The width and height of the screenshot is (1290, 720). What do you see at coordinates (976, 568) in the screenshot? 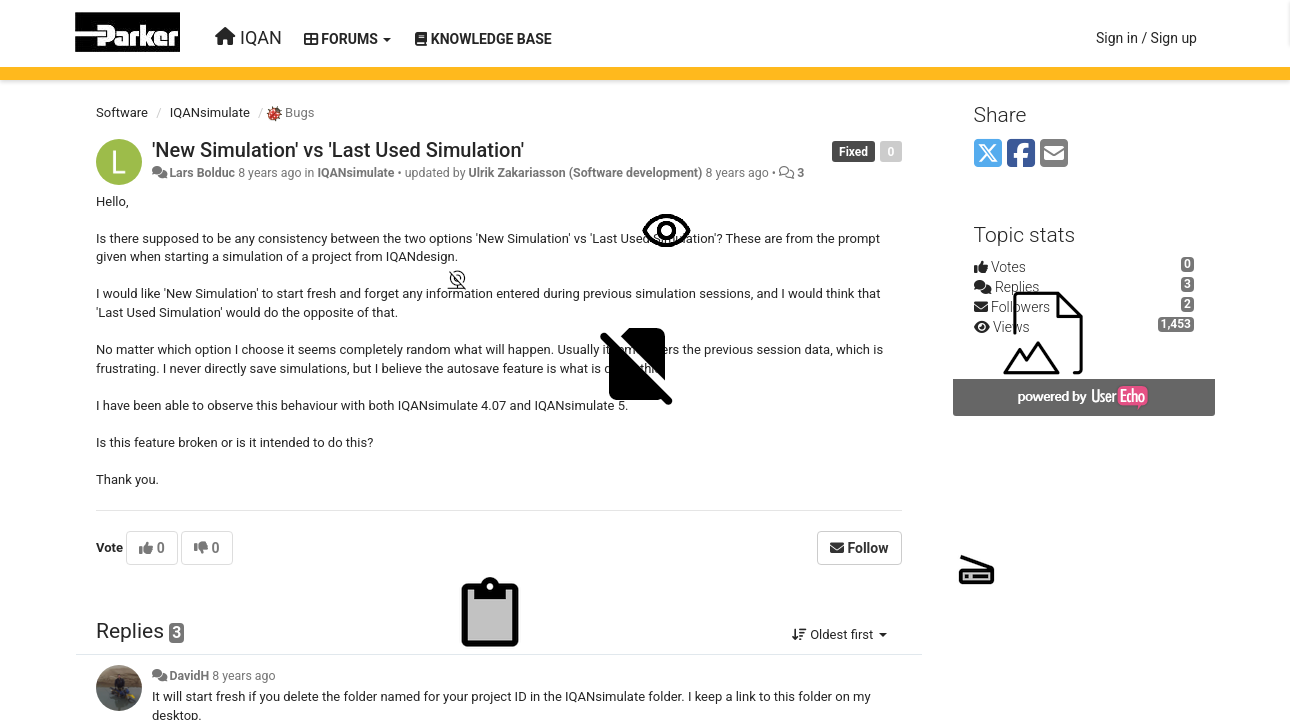
I see `scan a document or image` at bounding box center [976, 568].